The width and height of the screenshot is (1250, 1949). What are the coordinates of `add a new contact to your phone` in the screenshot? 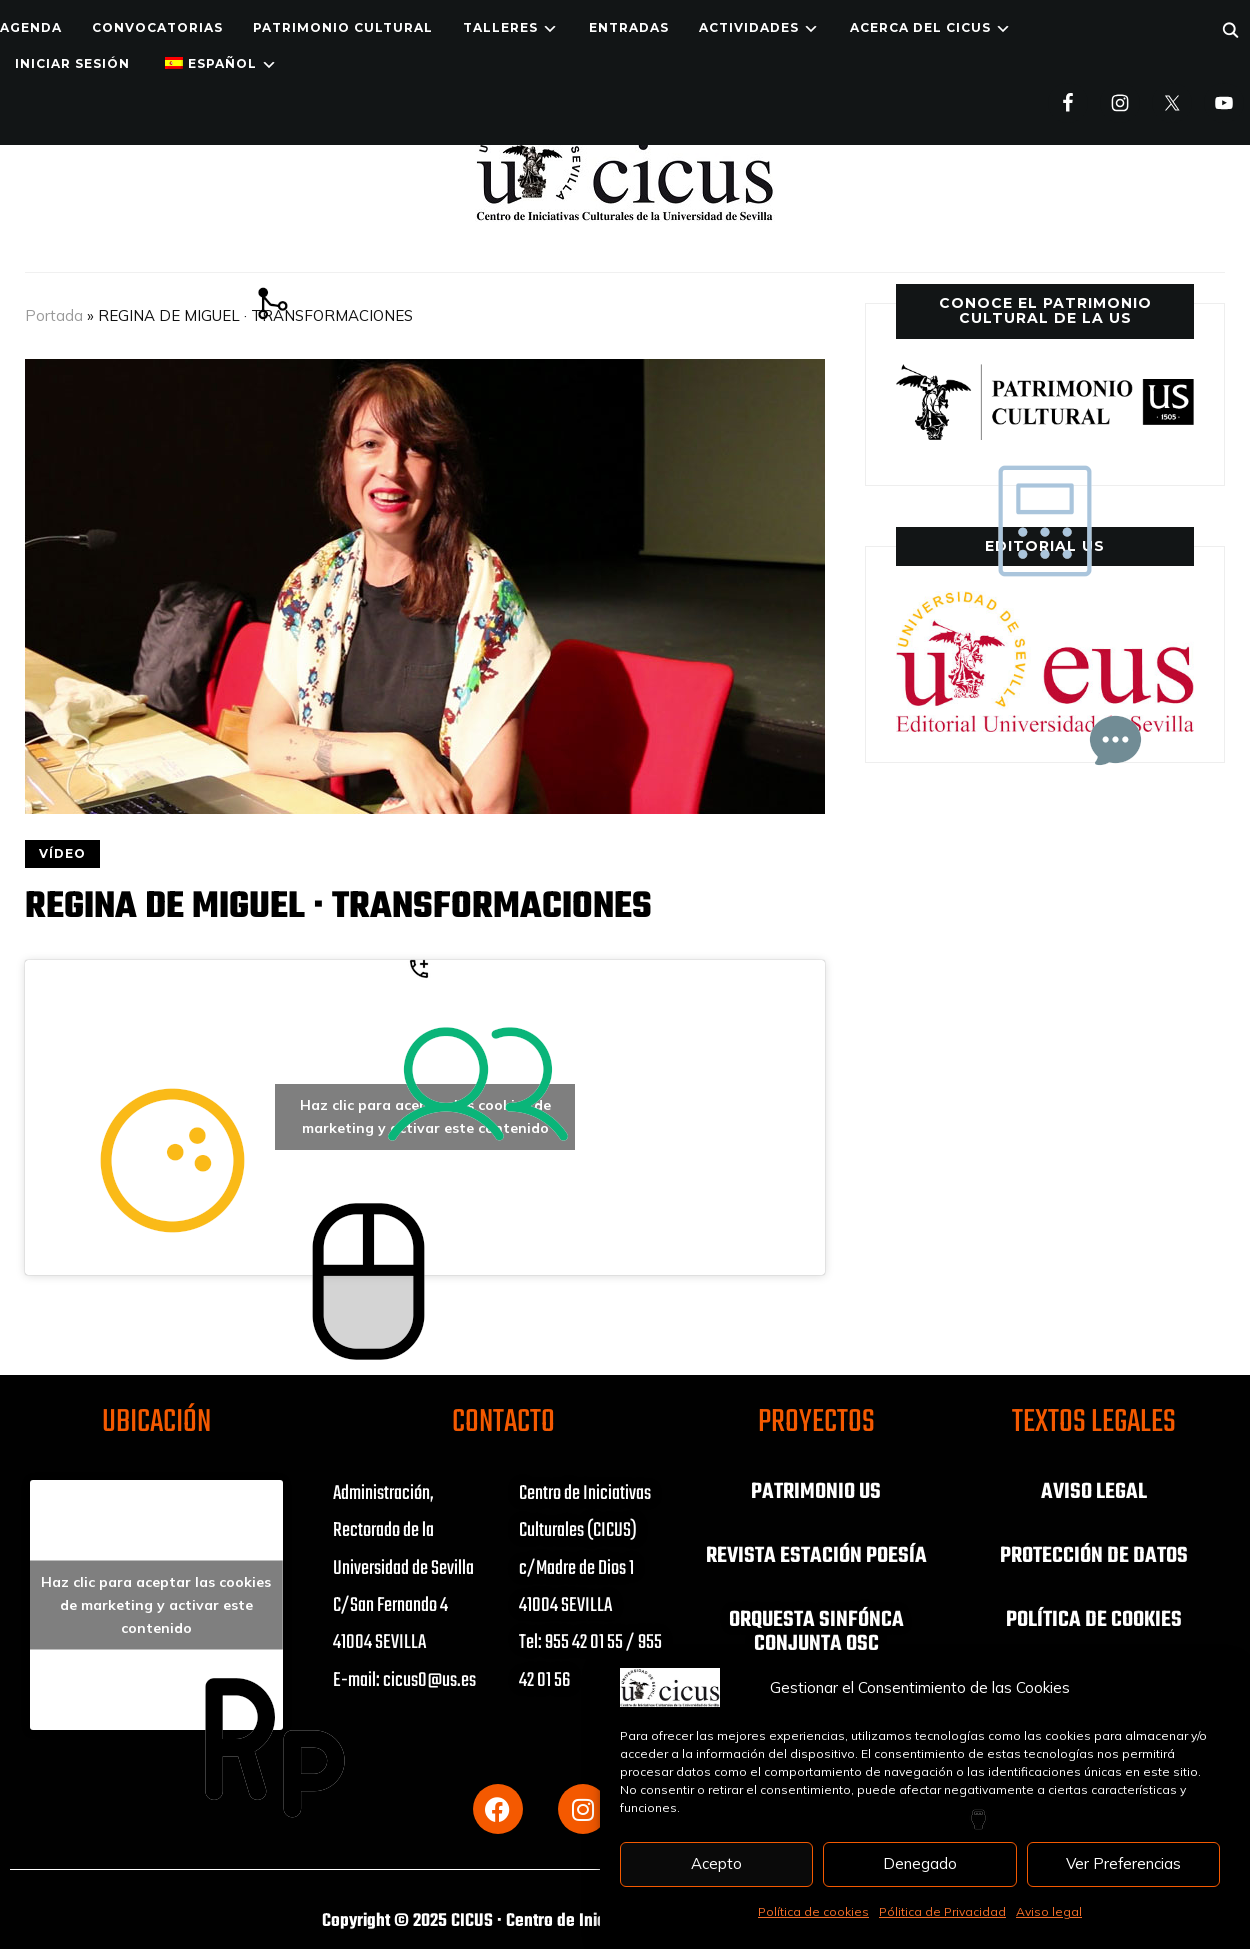 It's located at (419, 969).